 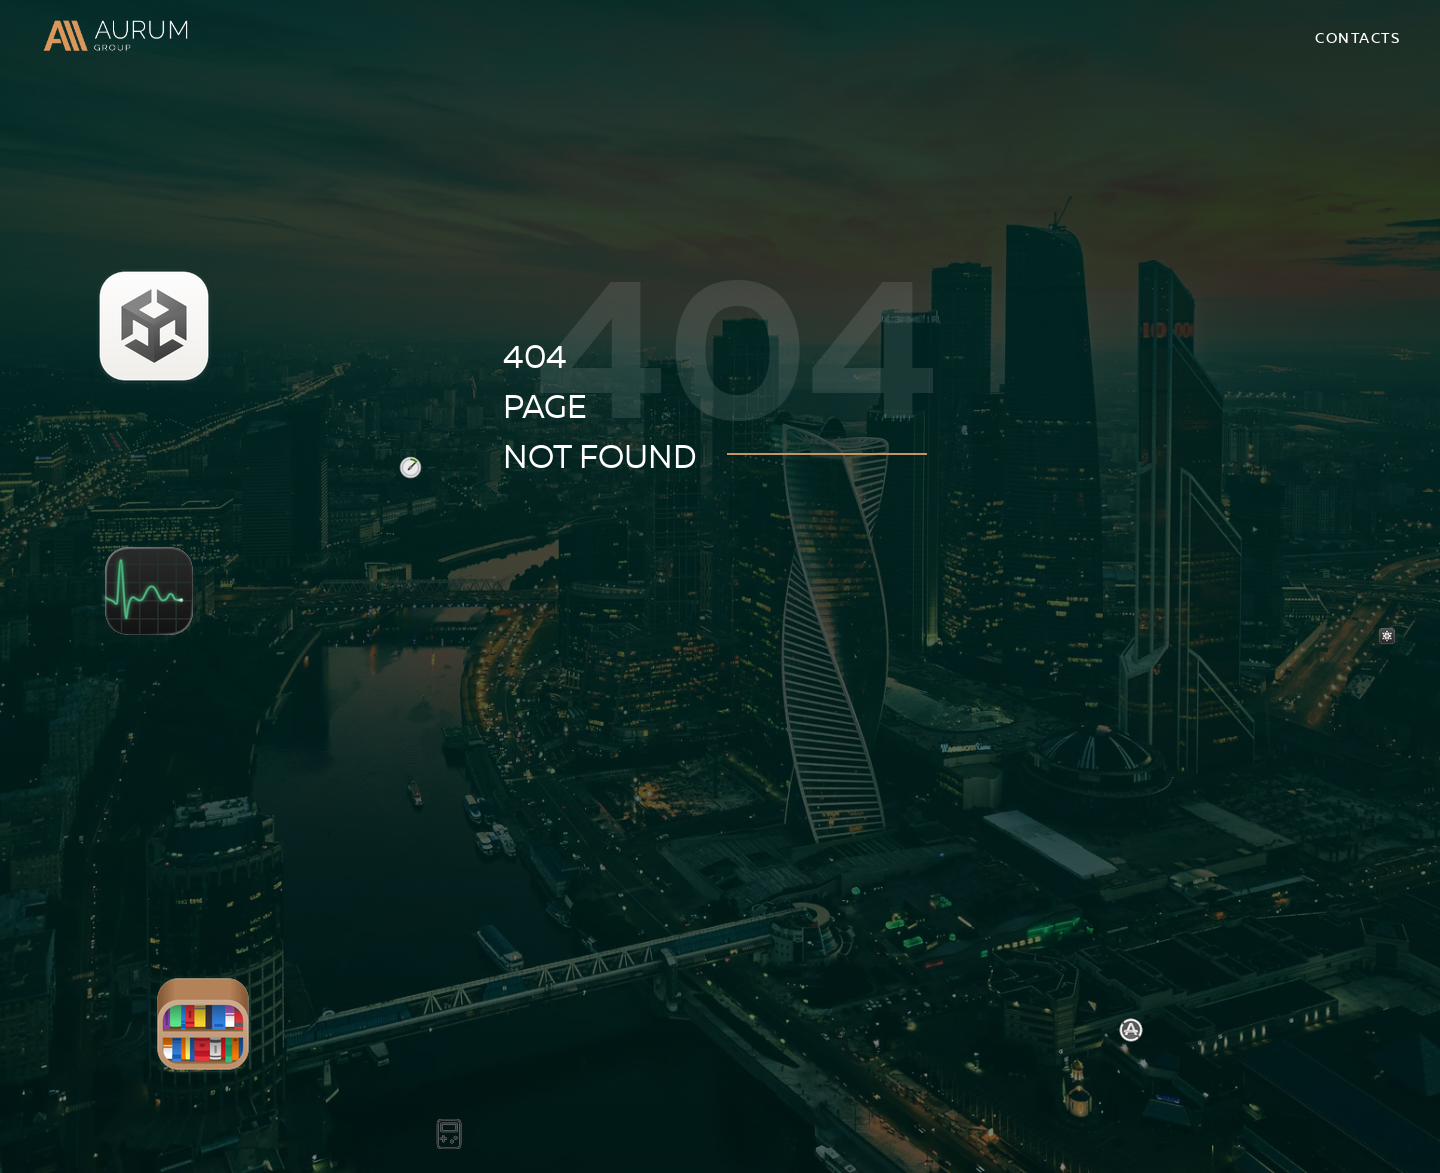 I want to click on open unity hub application, so click(x=154, y=326).